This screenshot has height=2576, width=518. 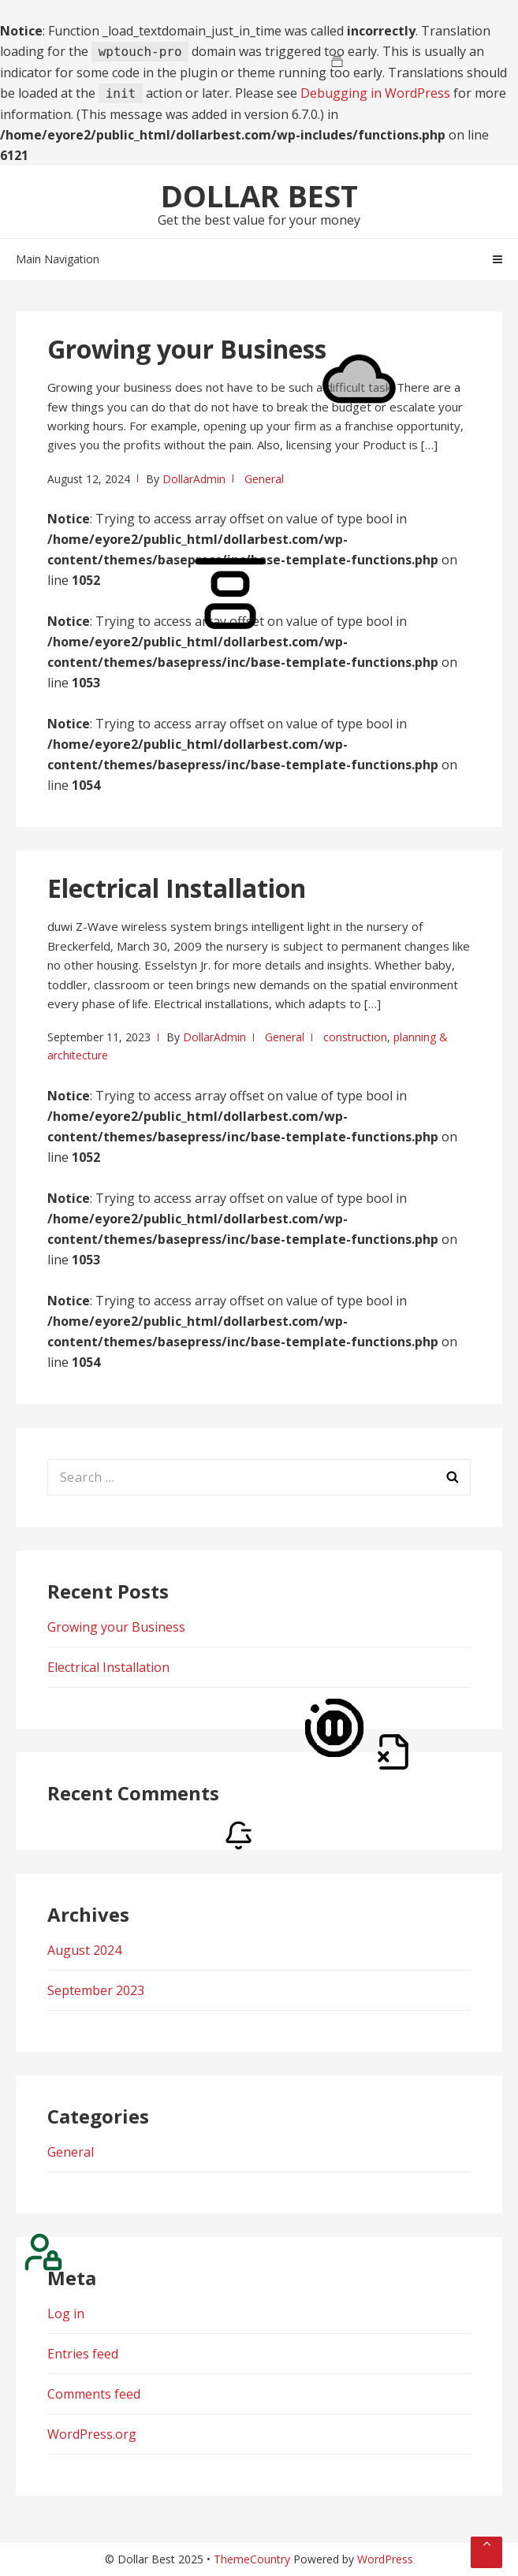 I want to click on delete this file, so click(x=393, y=1751).